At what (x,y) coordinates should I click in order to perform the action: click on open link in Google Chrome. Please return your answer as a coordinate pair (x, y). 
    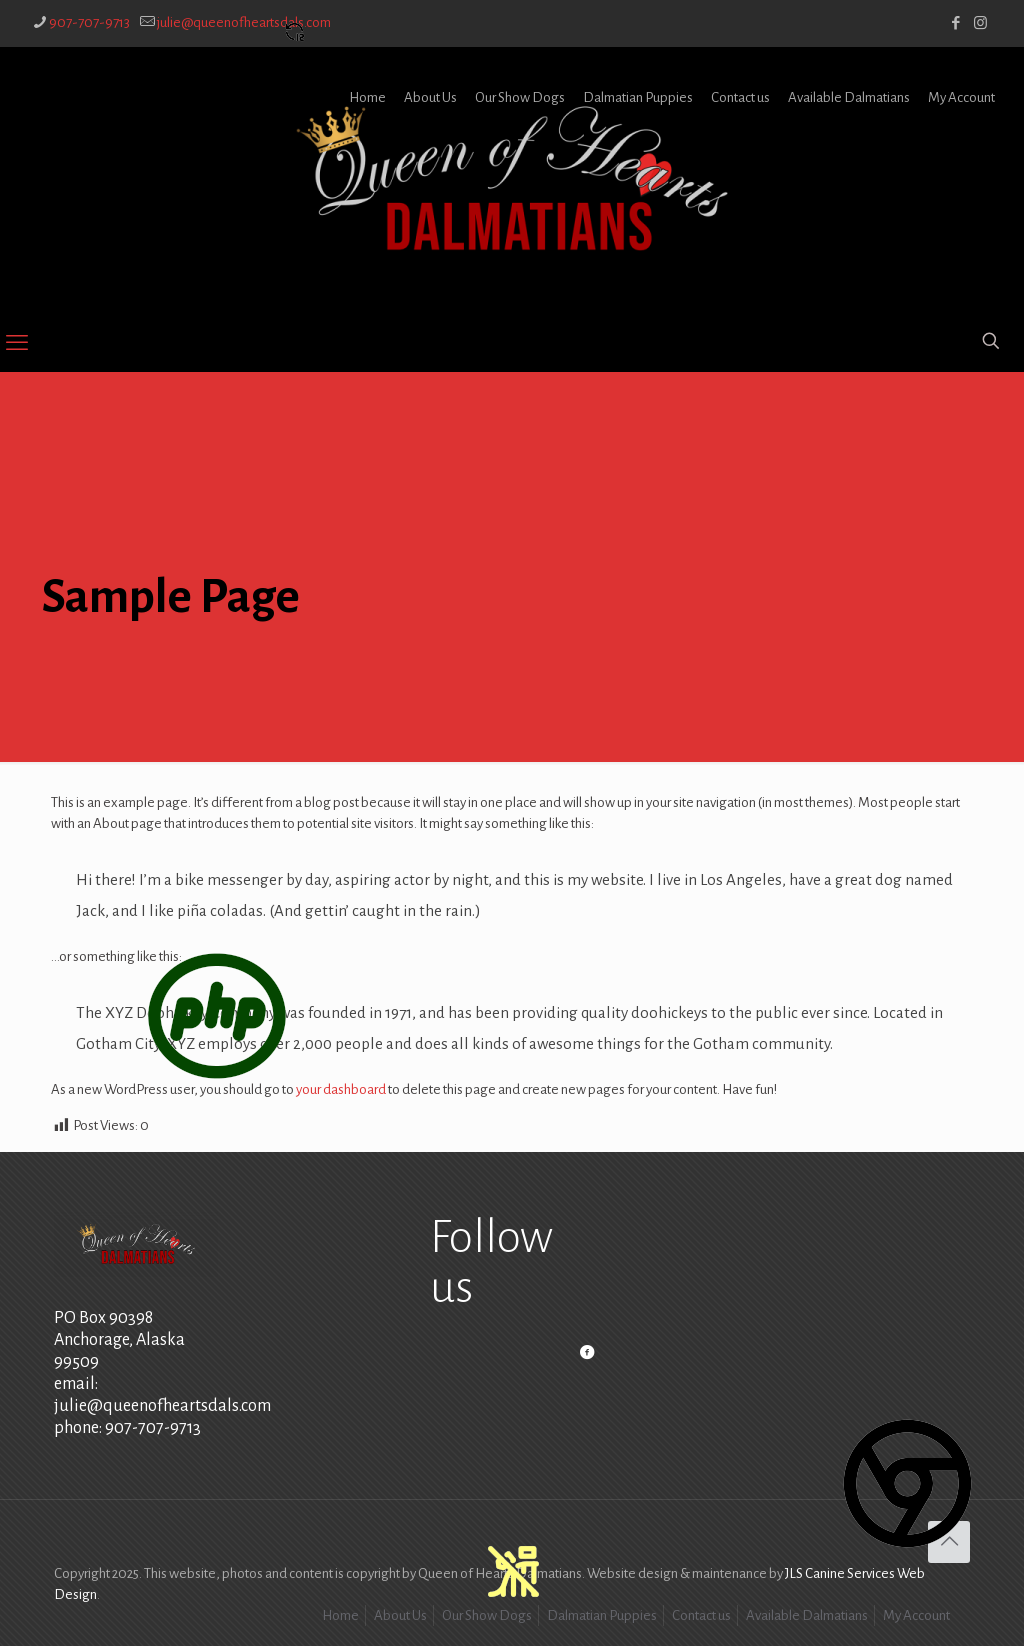
    Looking at the image, I should click on (907, 1483).